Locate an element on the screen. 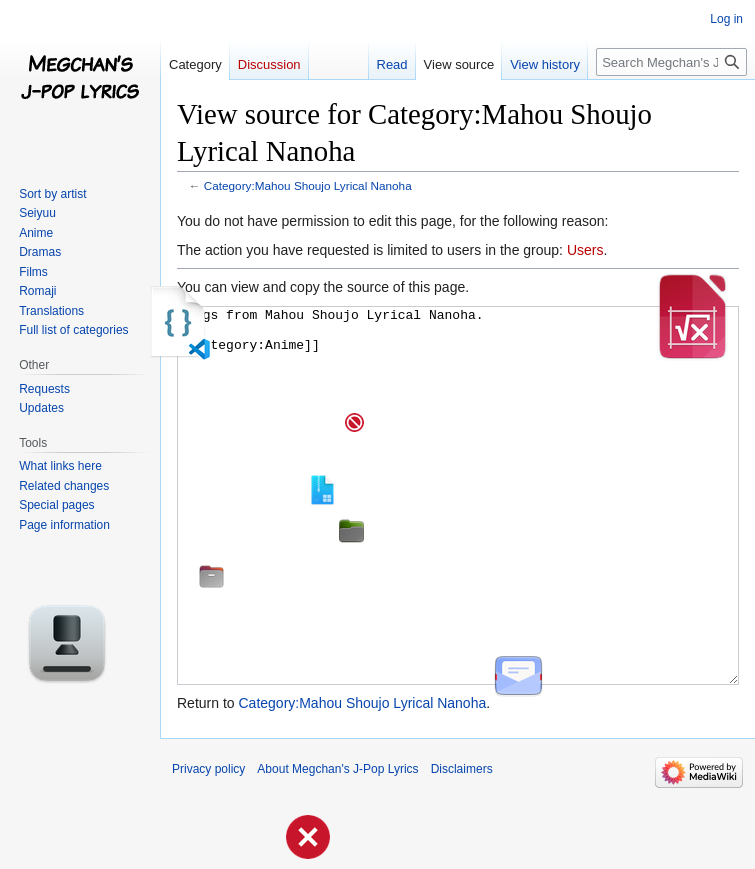 The height and width of the screenshot is (869, 755). open the mail application is located at coordinates (518, 675).